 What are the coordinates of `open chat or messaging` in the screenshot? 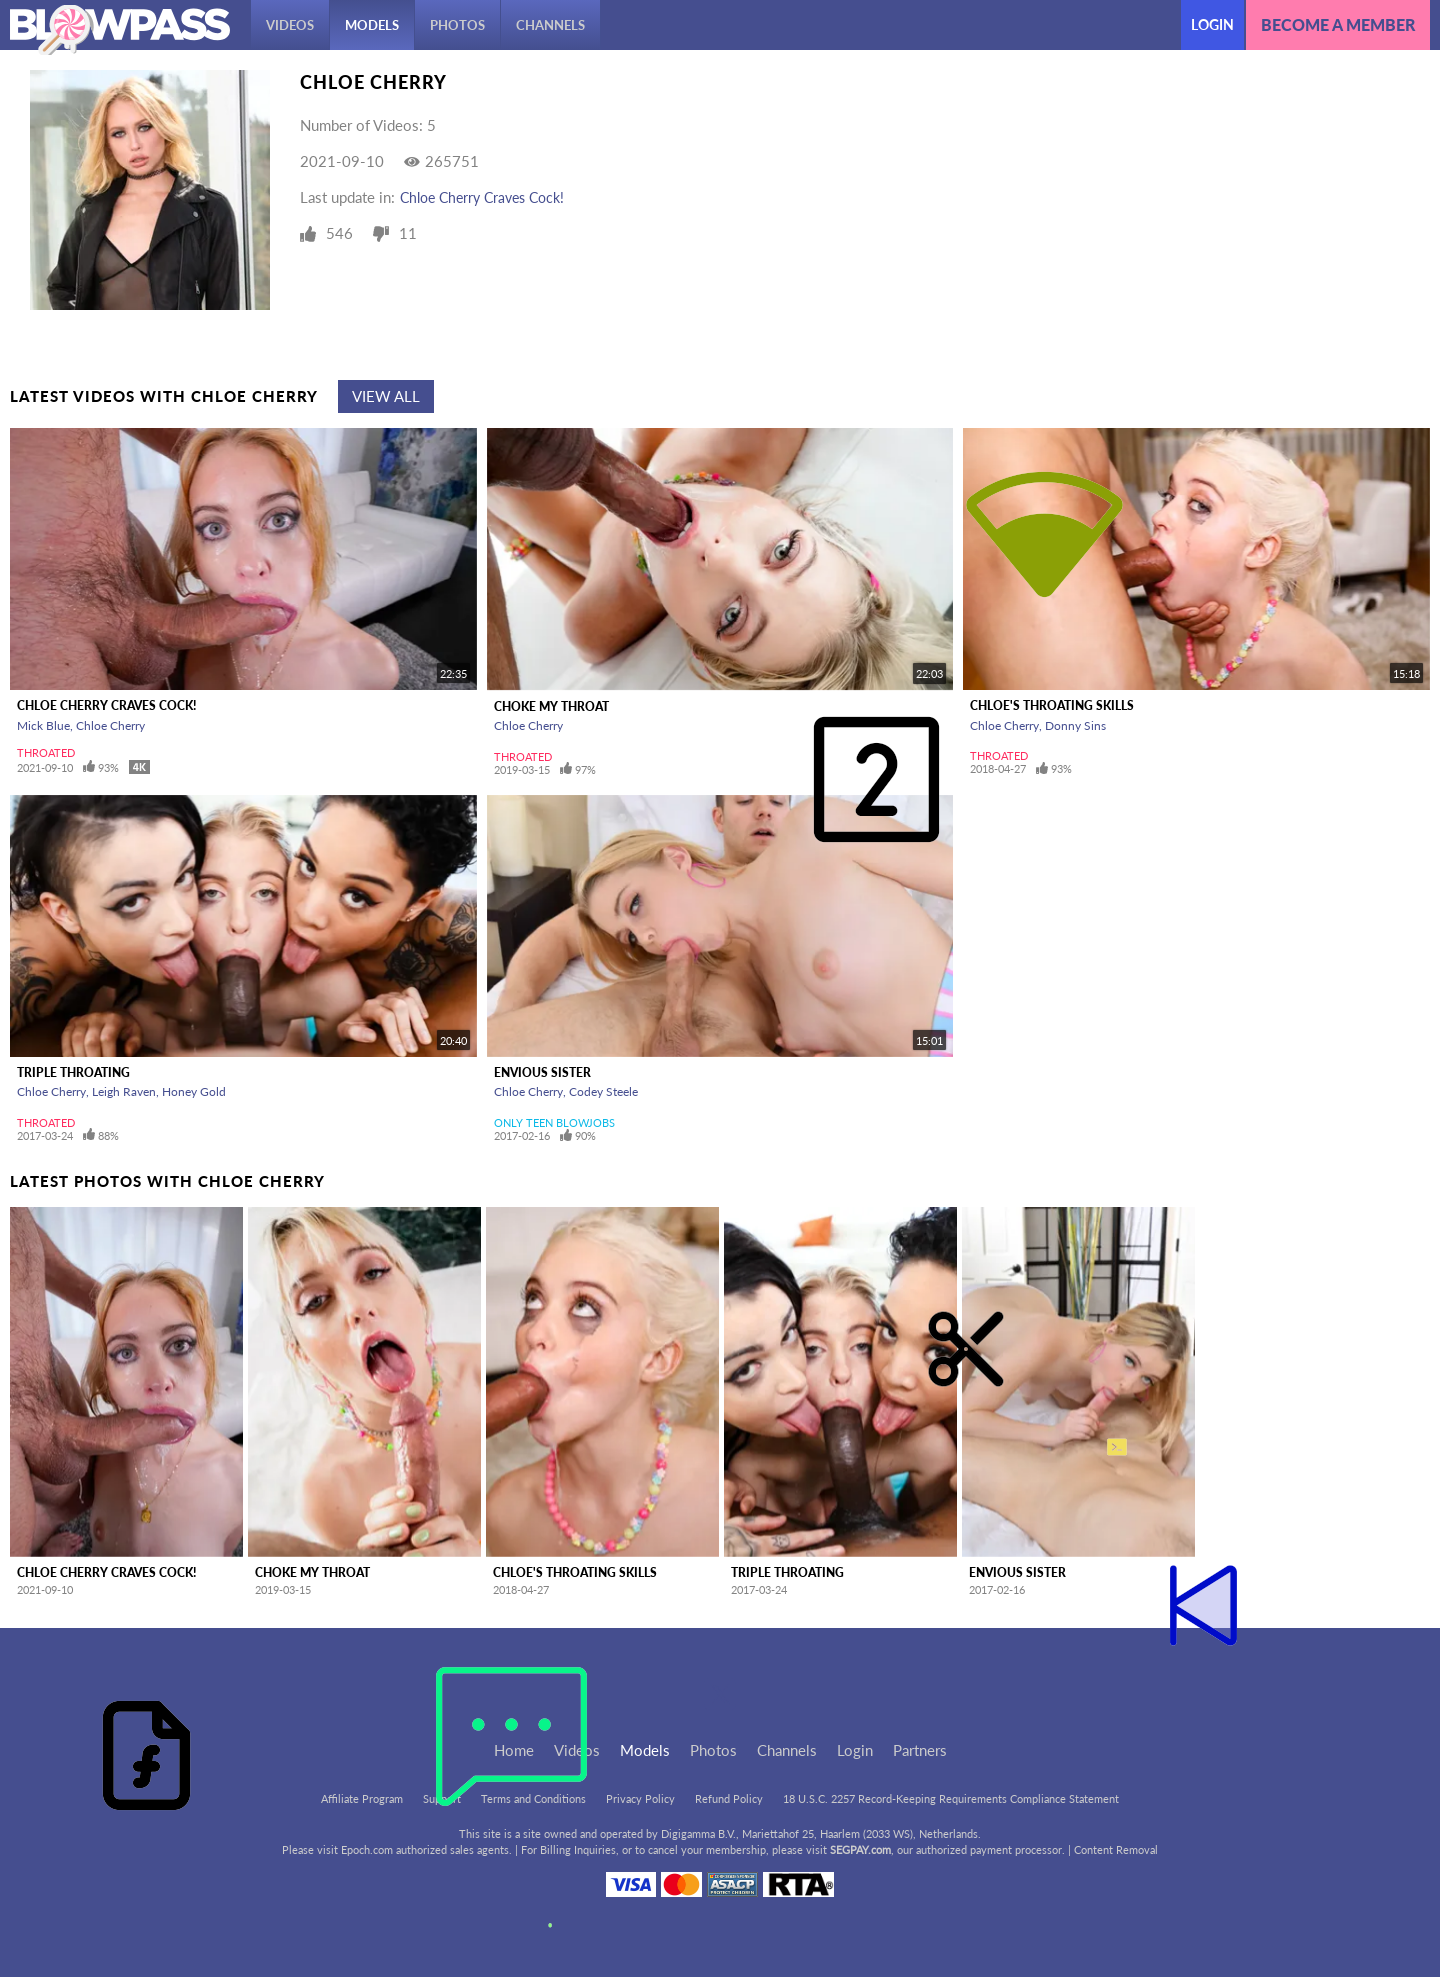 It's located at (511, 1724).